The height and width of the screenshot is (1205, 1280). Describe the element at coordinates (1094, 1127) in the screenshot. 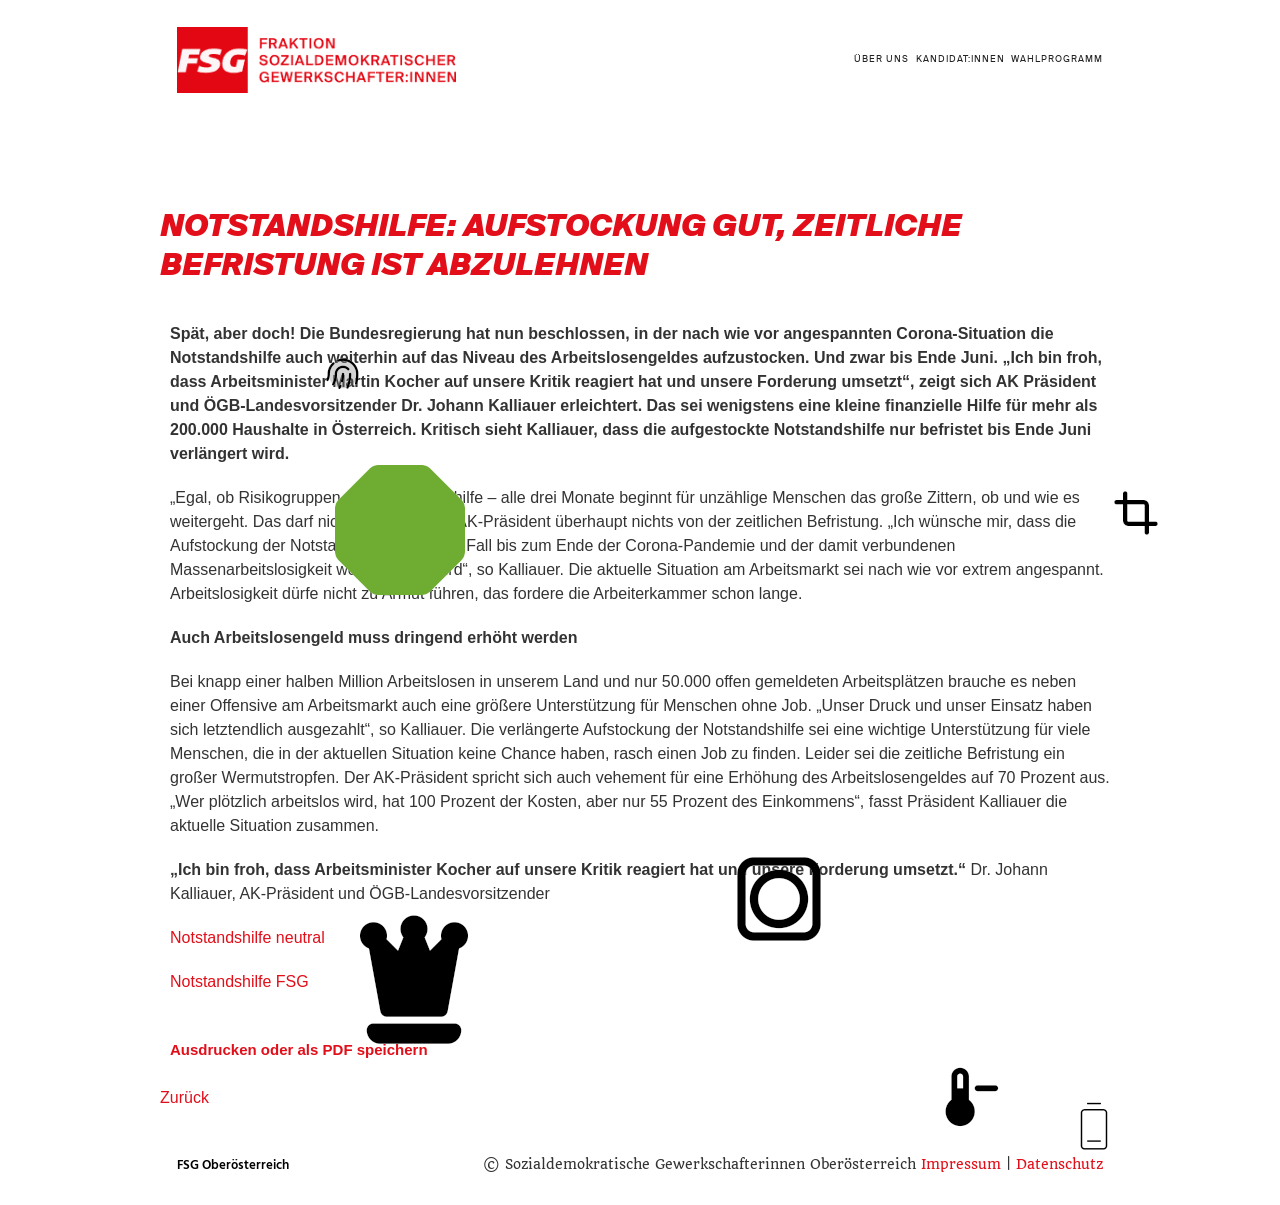

I see `indicates low battery status` at that location.